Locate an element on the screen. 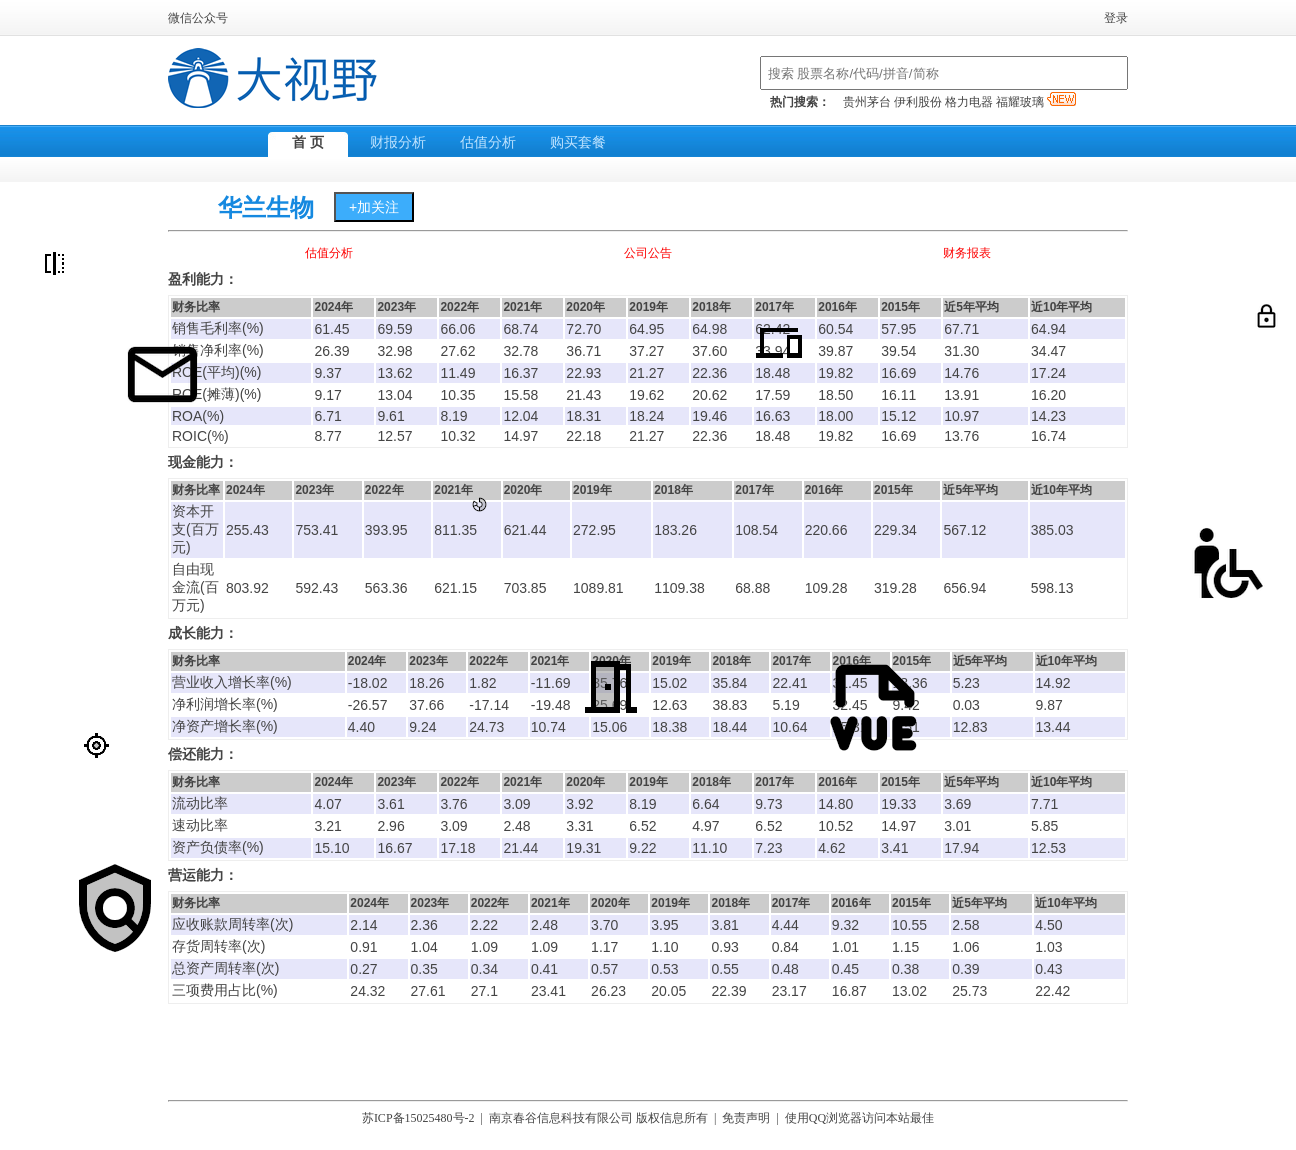  wheelchair pickup location is located at coordinates (1226, 563).